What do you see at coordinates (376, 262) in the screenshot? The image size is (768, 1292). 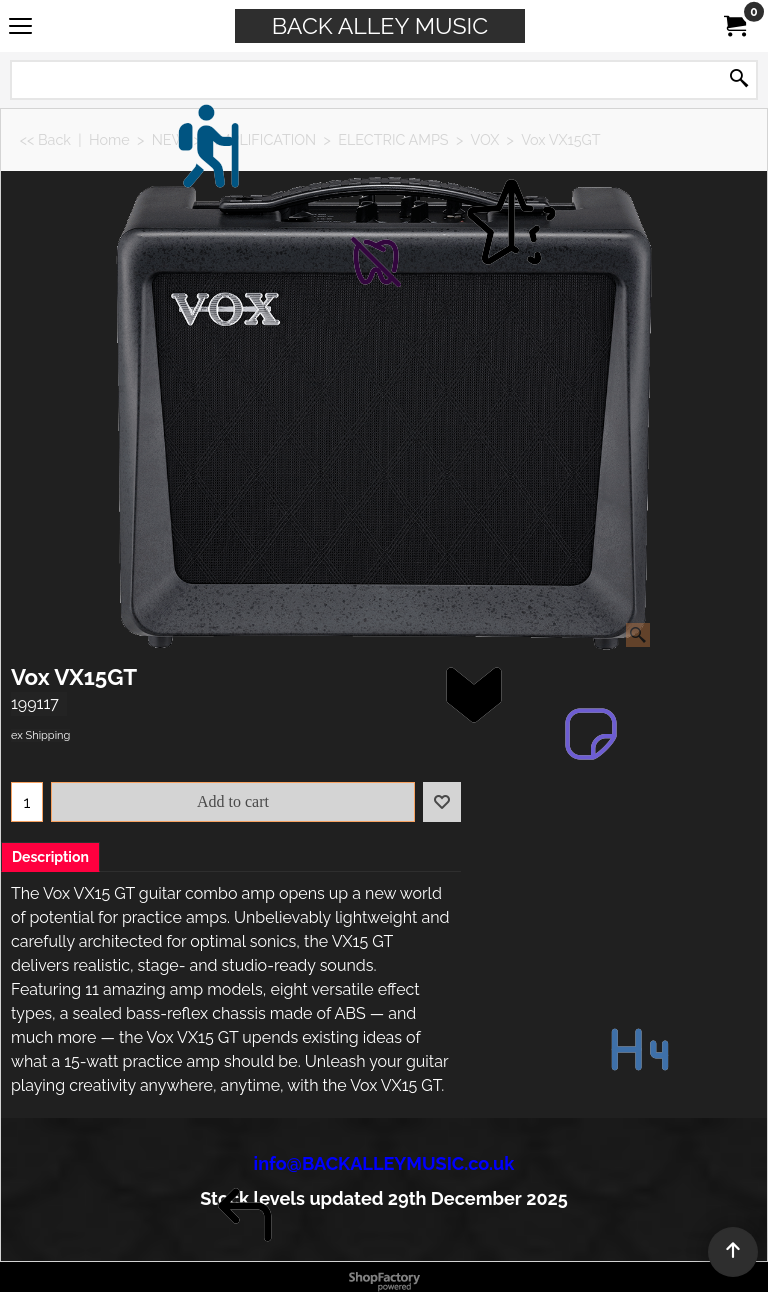 I see `dental services unavailable` at bounding box center [376, 262].